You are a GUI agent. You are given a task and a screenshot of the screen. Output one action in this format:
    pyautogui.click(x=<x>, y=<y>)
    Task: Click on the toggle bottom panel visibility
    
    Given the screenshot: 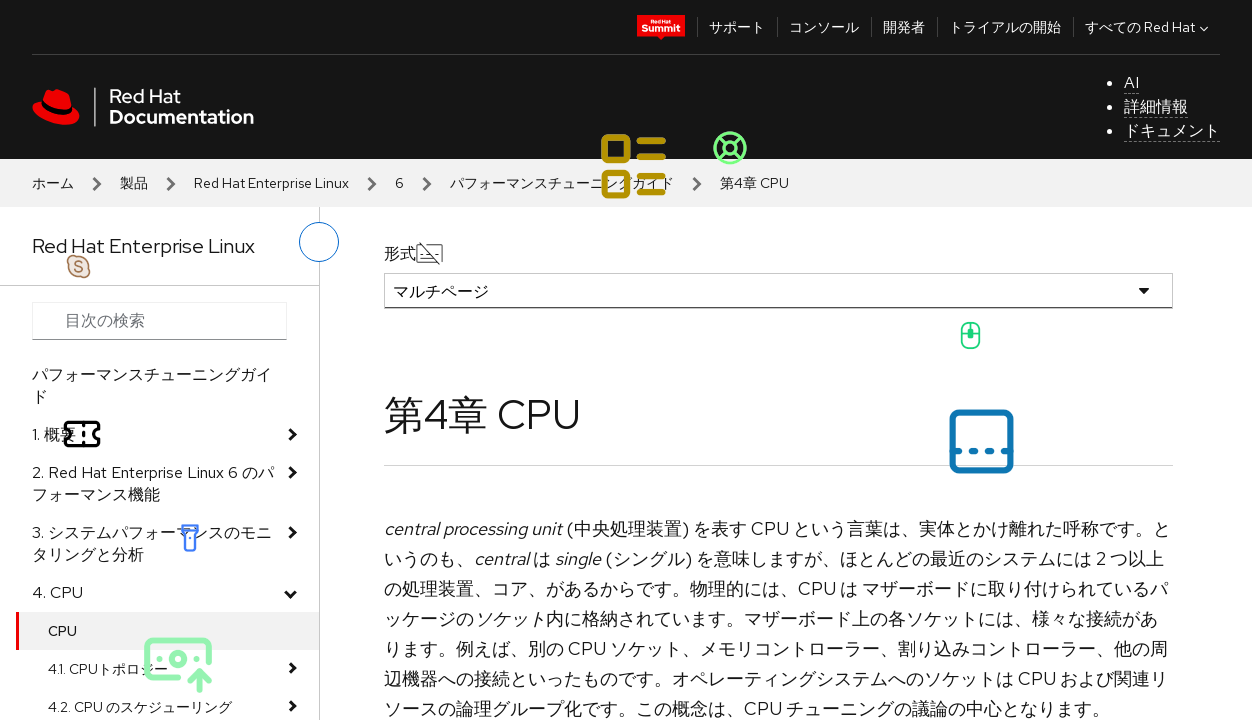 What is the action you would take?
    pyautogui.click(x=981, y=441)
    